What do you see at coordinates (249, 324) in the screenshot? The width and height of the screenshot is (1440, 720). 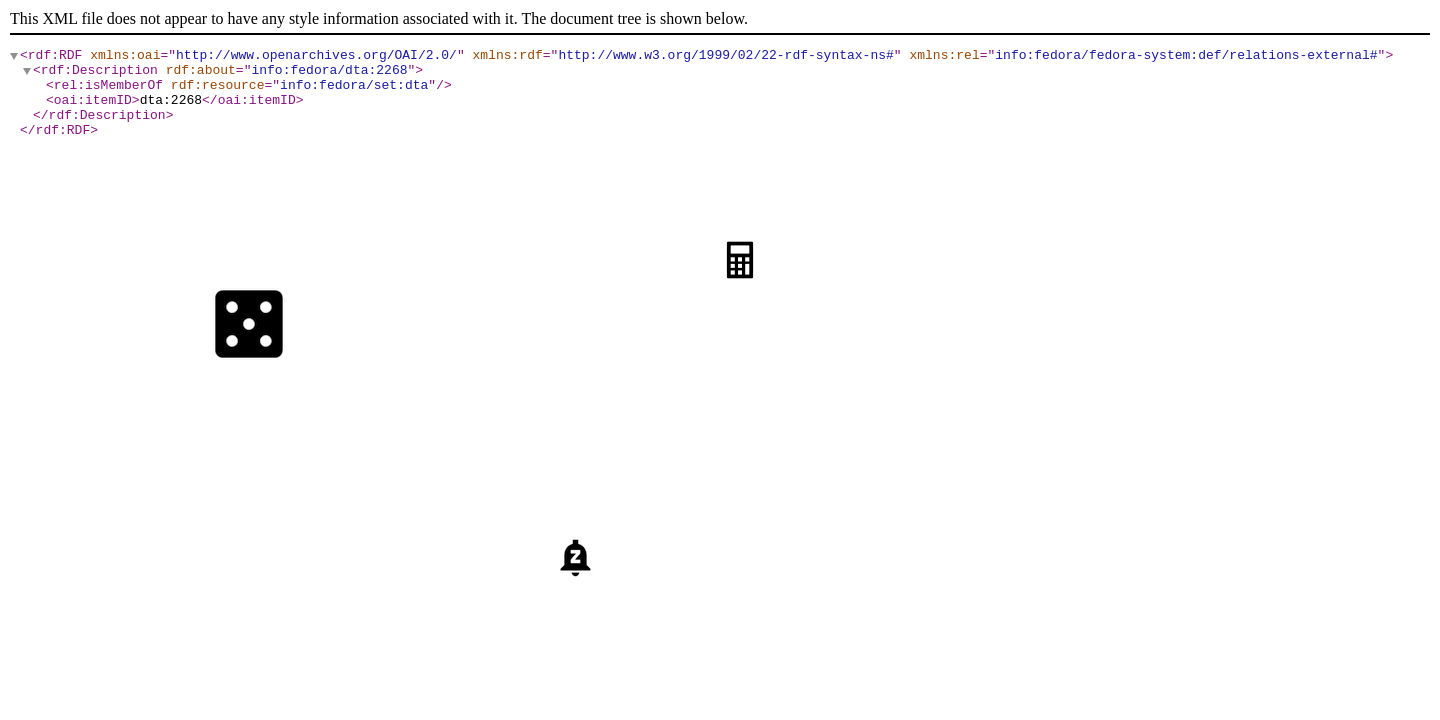 I see `access casino or gambling games` at bounding box center [249, 324].